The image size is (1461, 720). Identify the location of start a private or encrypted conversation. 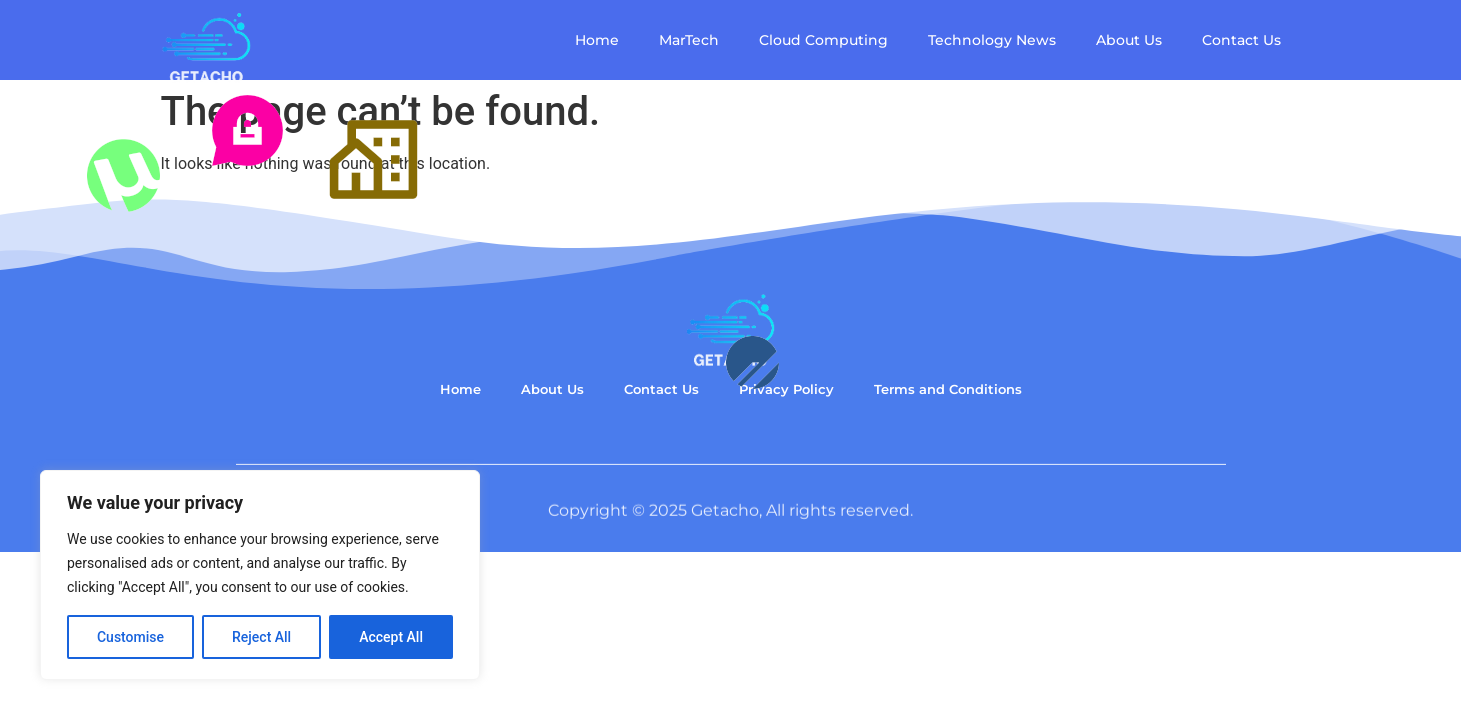
(247, 130).